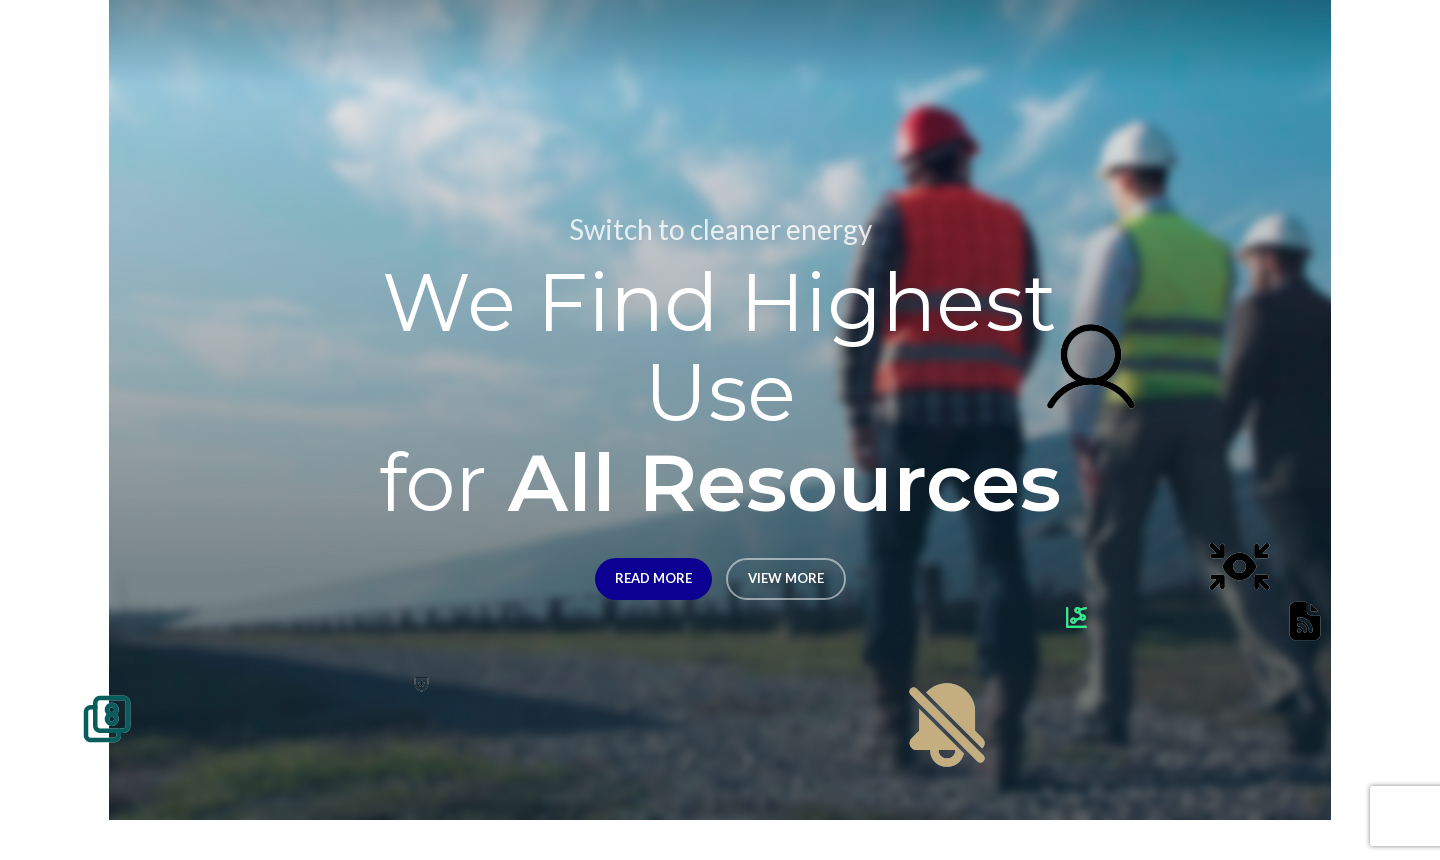 This screenshot has height=860, width=1440. I want to click on focus view on selected element, so click(1239, 566).